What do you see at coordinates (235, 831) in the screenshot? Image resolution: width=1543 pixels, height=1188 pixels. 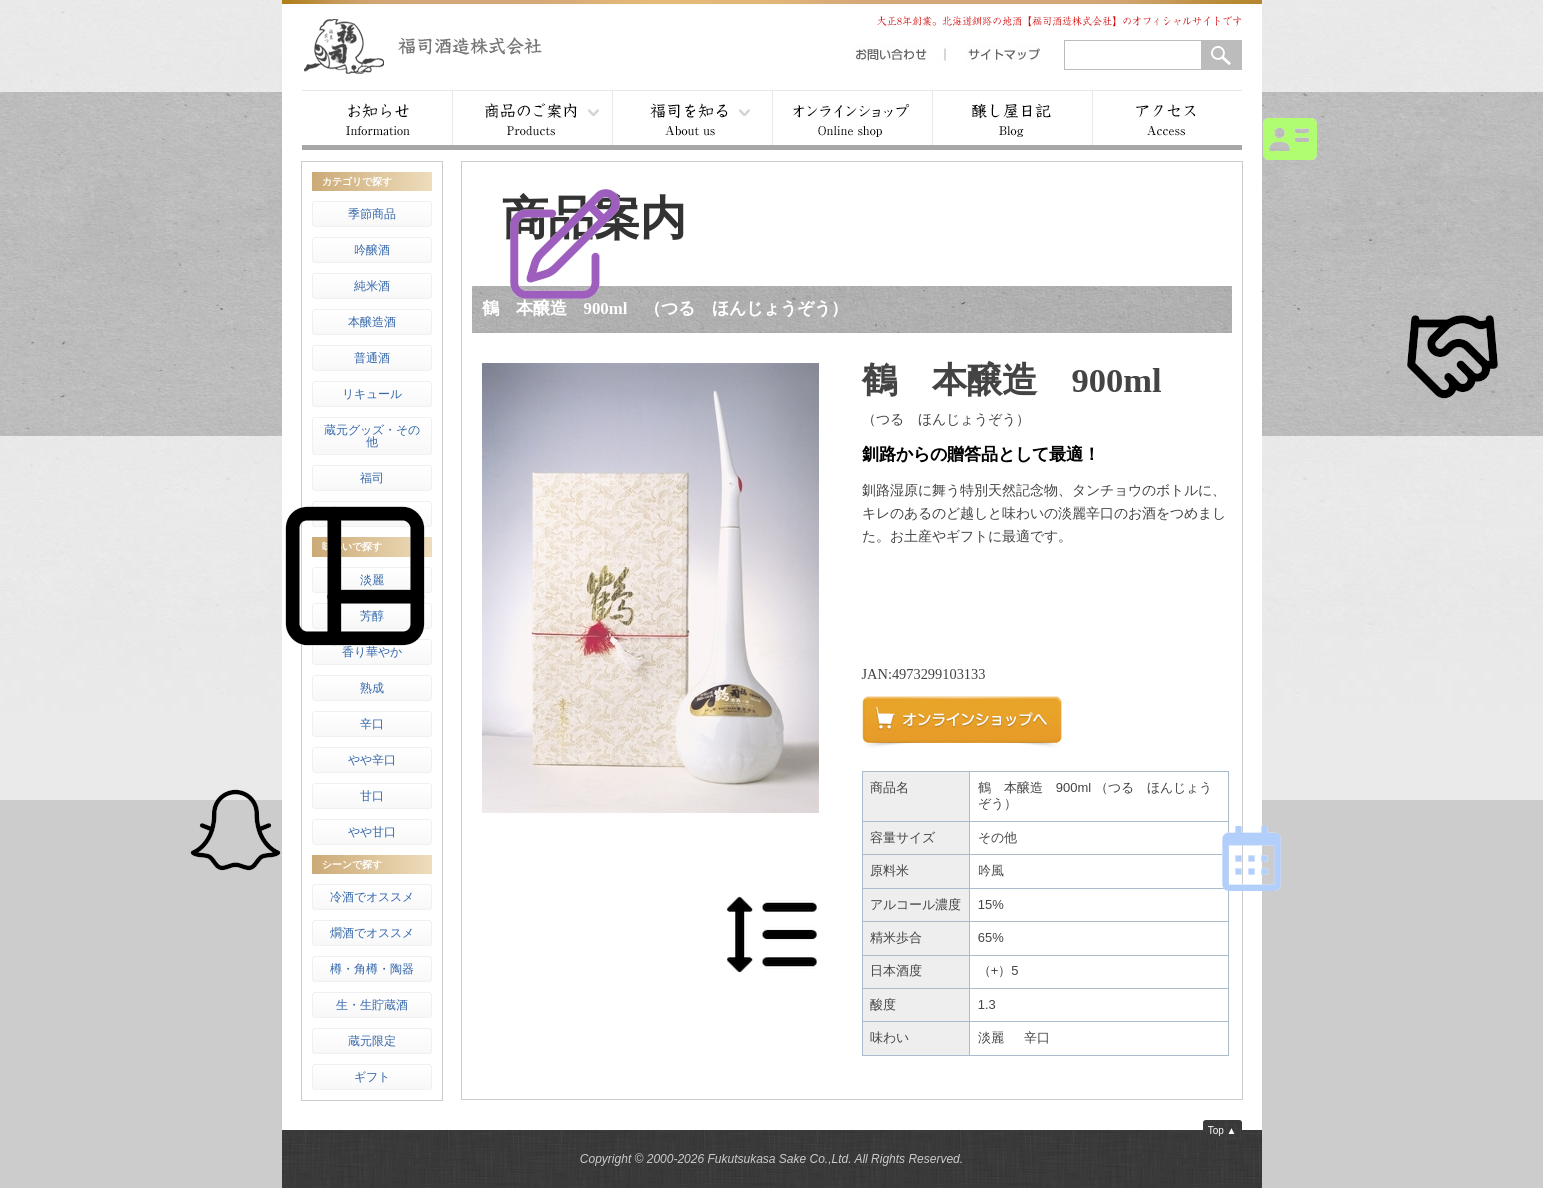 I see `open snapchat app` at bounding box center [235, 831].